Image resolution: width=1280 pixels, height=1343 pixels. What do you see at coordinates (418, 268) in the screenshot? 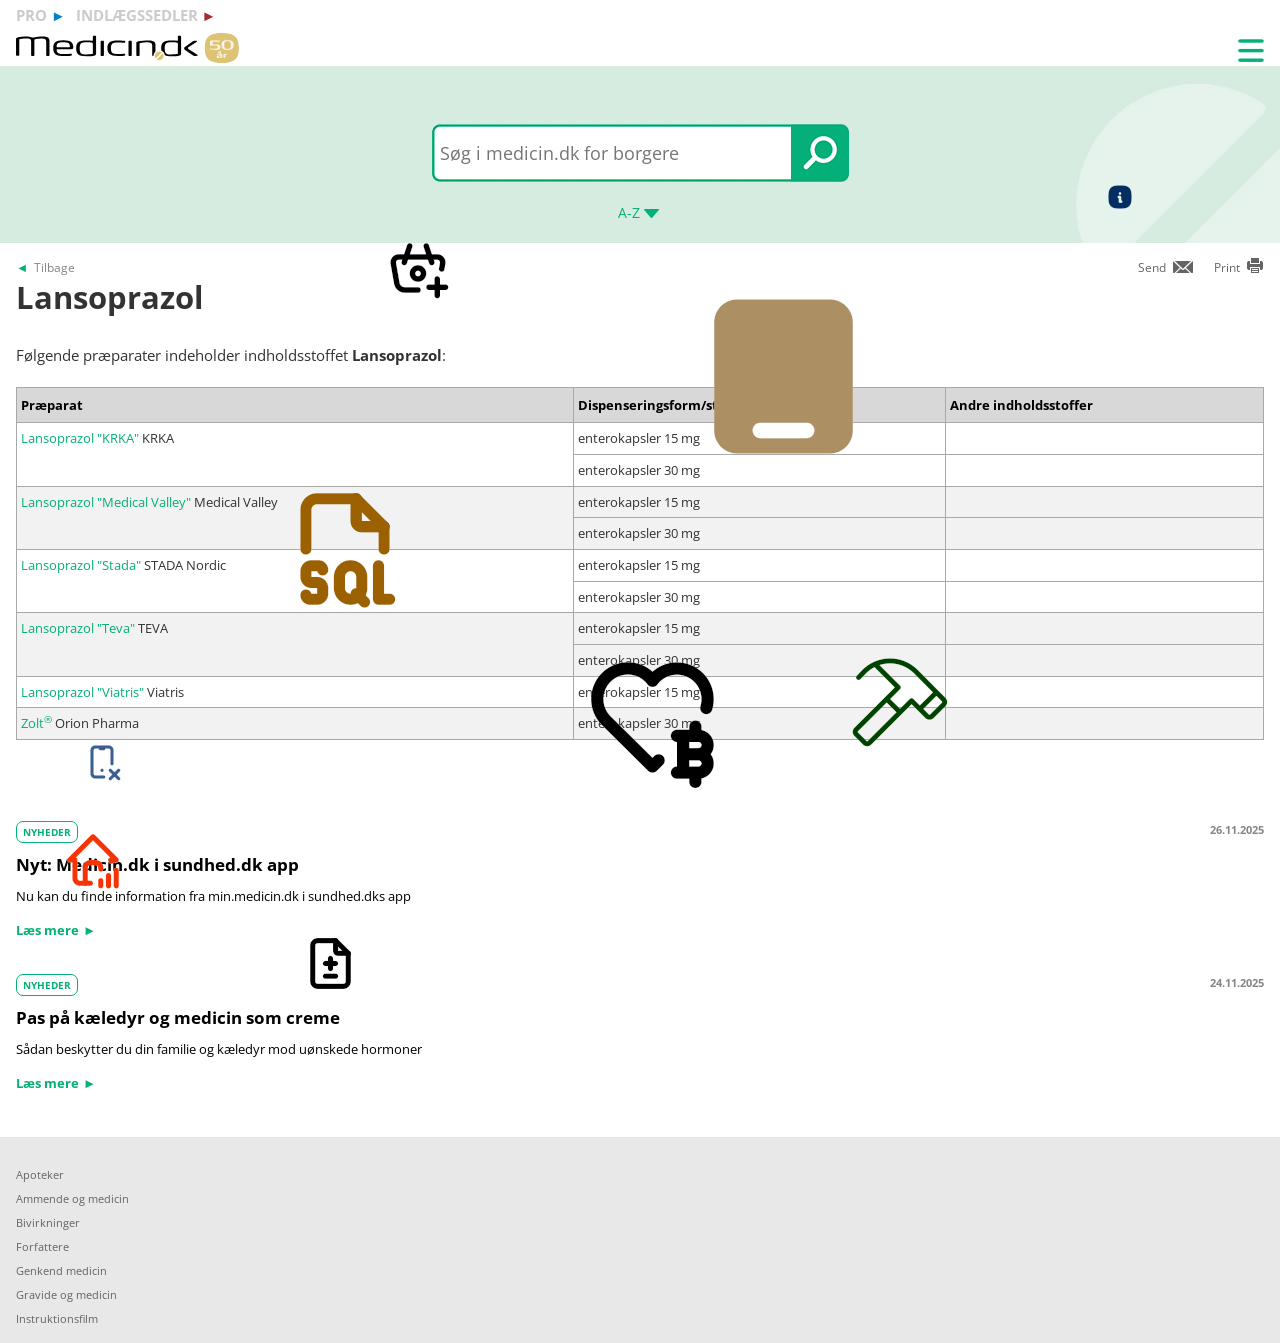
I see `add item to shopping basket` at bounding box center [418, 268].